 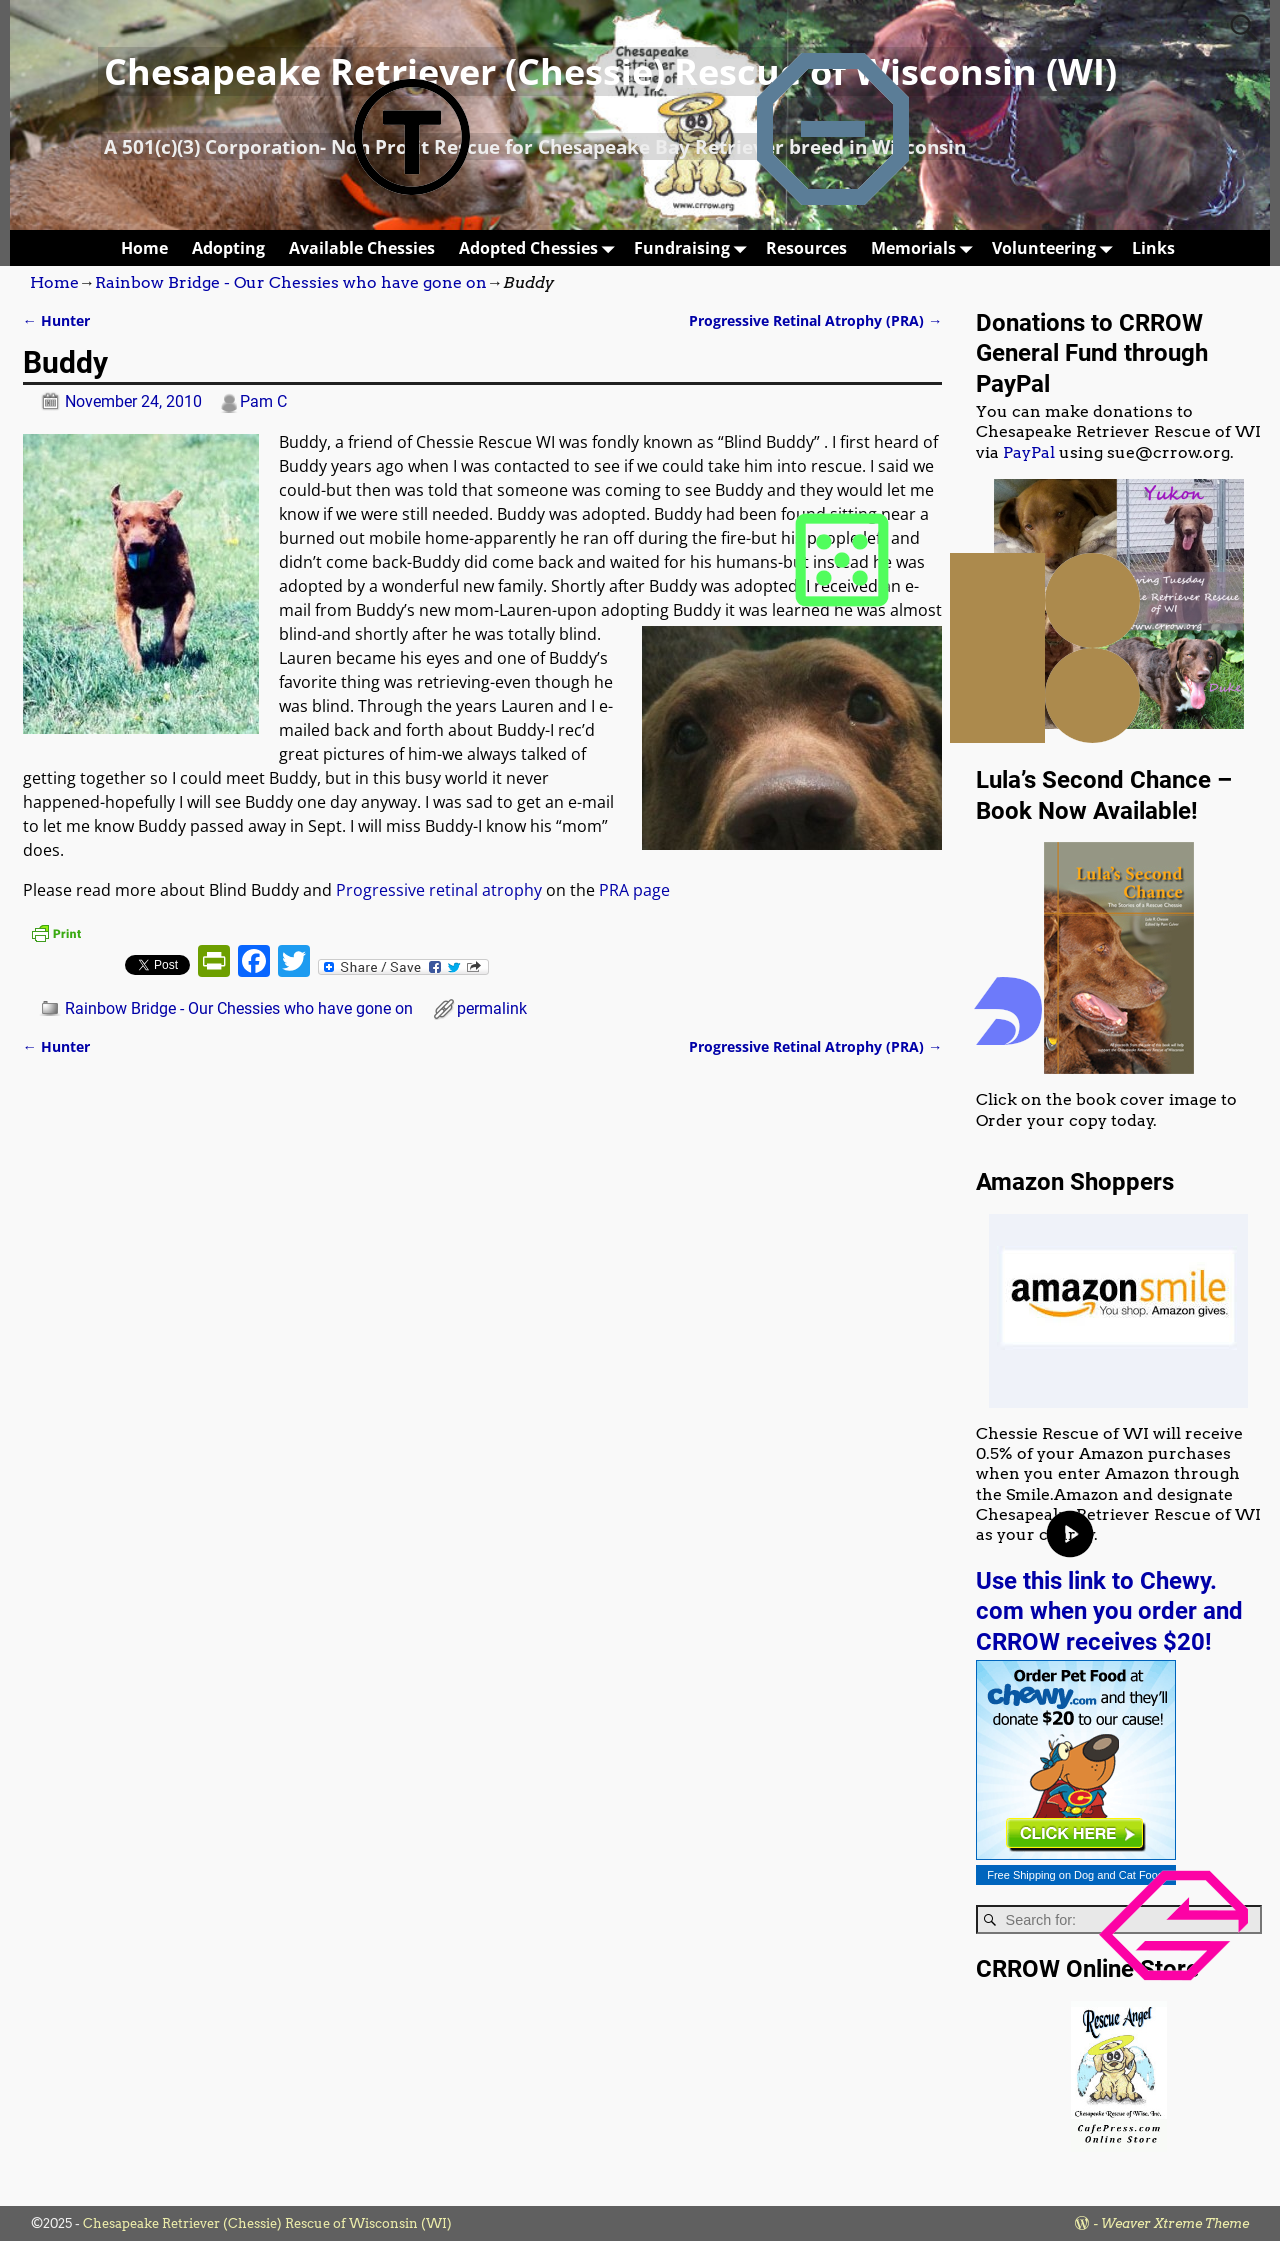 What do you see at coordinates (1070, 1534) in the screenshot?
I see `play media or video content` at bounding box center [1070, 1534].